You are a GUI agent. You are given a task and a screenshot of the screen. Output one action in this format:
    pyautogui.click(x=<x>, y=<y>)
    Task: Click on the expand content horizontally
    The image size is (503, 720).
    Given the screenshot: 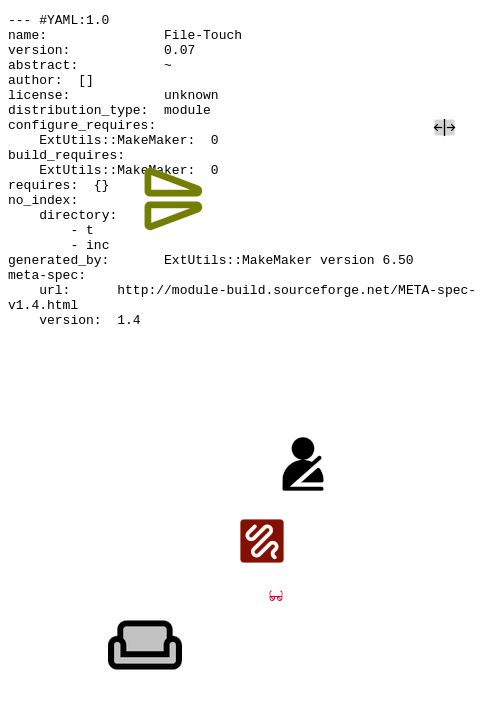 What is the action you would take?
    pyautogui.click(x=444, y=127)
    